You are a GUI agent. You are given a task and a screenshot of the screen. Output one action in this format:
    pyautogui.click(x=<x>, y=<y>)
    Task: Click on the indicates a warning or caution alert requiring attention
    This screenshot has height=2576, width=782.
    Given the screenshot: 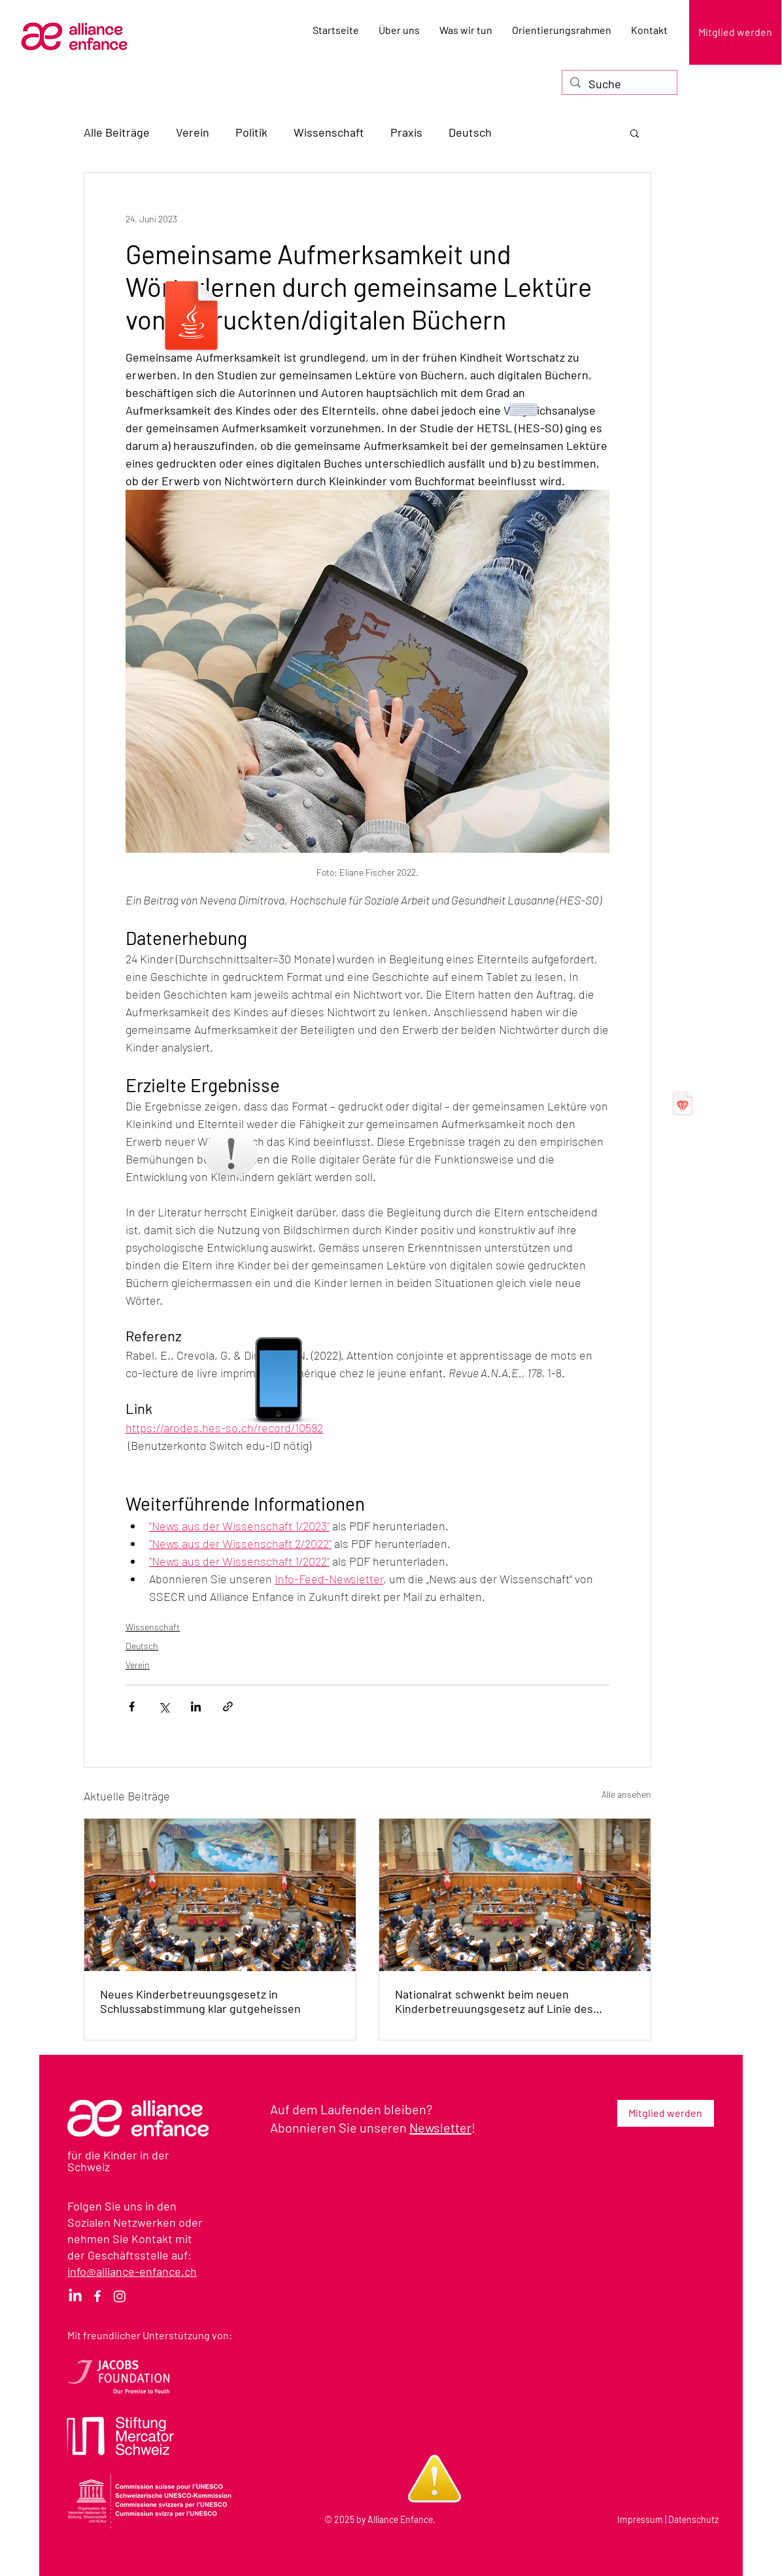 What is the action you would take?
    pyautogui.click(x=434, y=2479)
    